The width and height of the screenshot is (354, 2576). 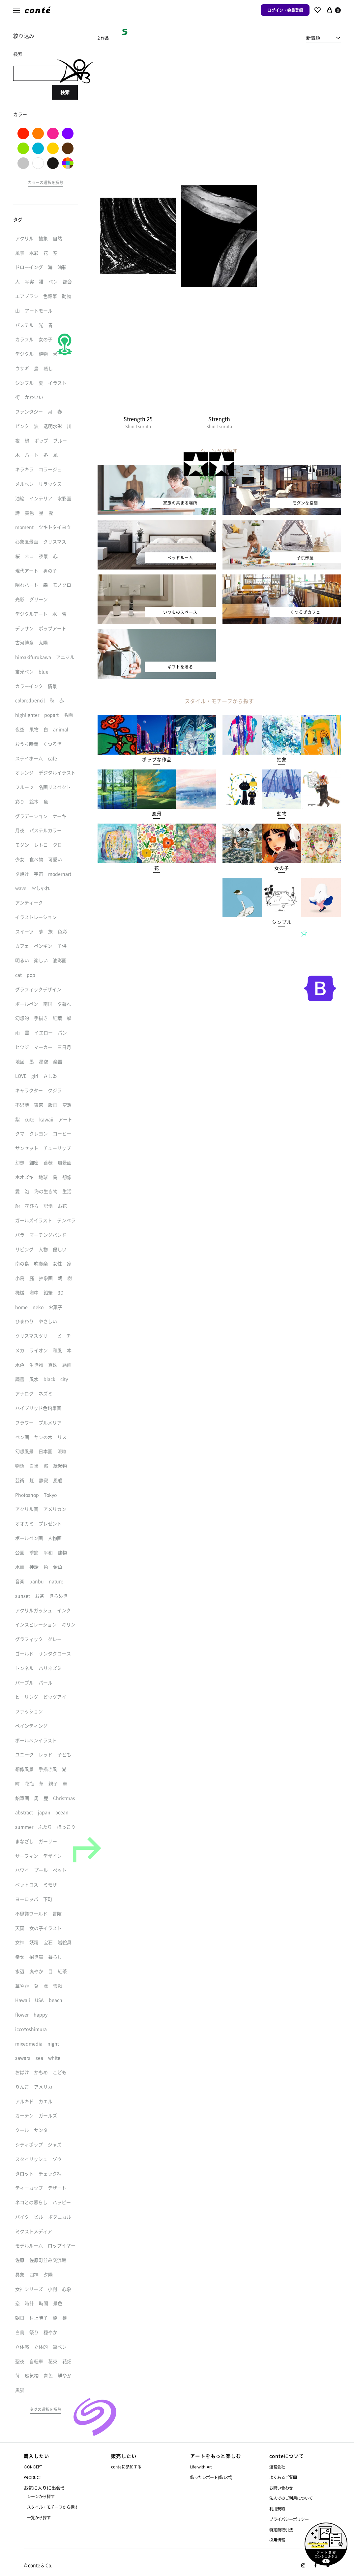 I want to click on tamiya brand logo, so click(x=209, y=464).